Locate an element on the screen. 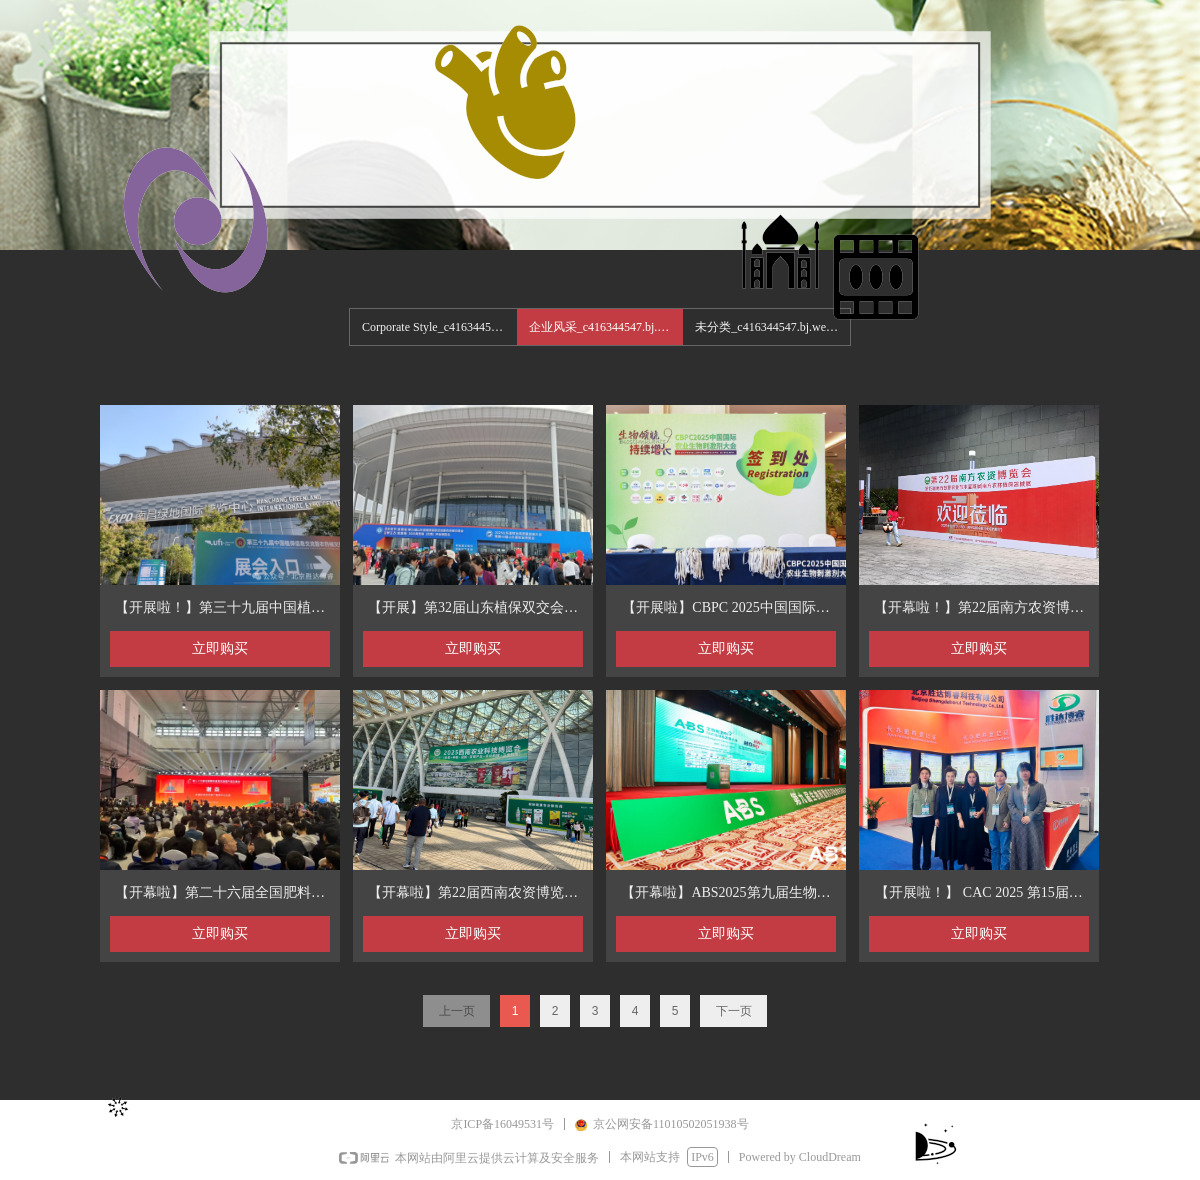 This screenshot has width=1200, height=1180. view indian palace or taj mahal landmark is located at coordinates (780, 251).